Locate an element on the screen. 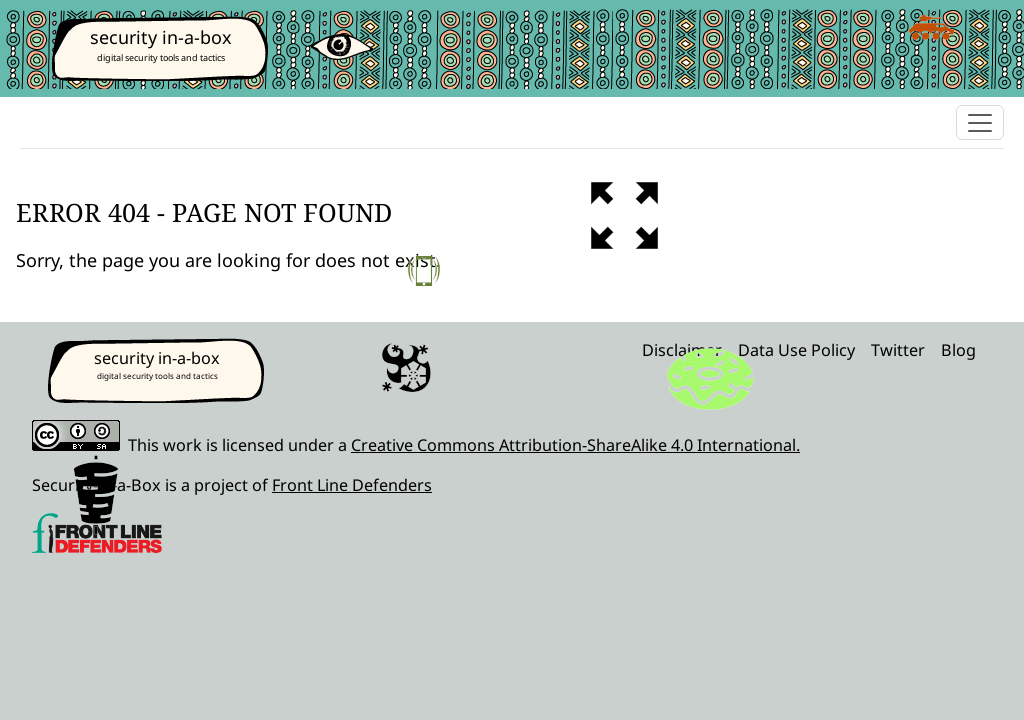 The height and width of the screenshot is (720, 1024). cast a frostfire spell or ability is located at coordinates (405, 367).